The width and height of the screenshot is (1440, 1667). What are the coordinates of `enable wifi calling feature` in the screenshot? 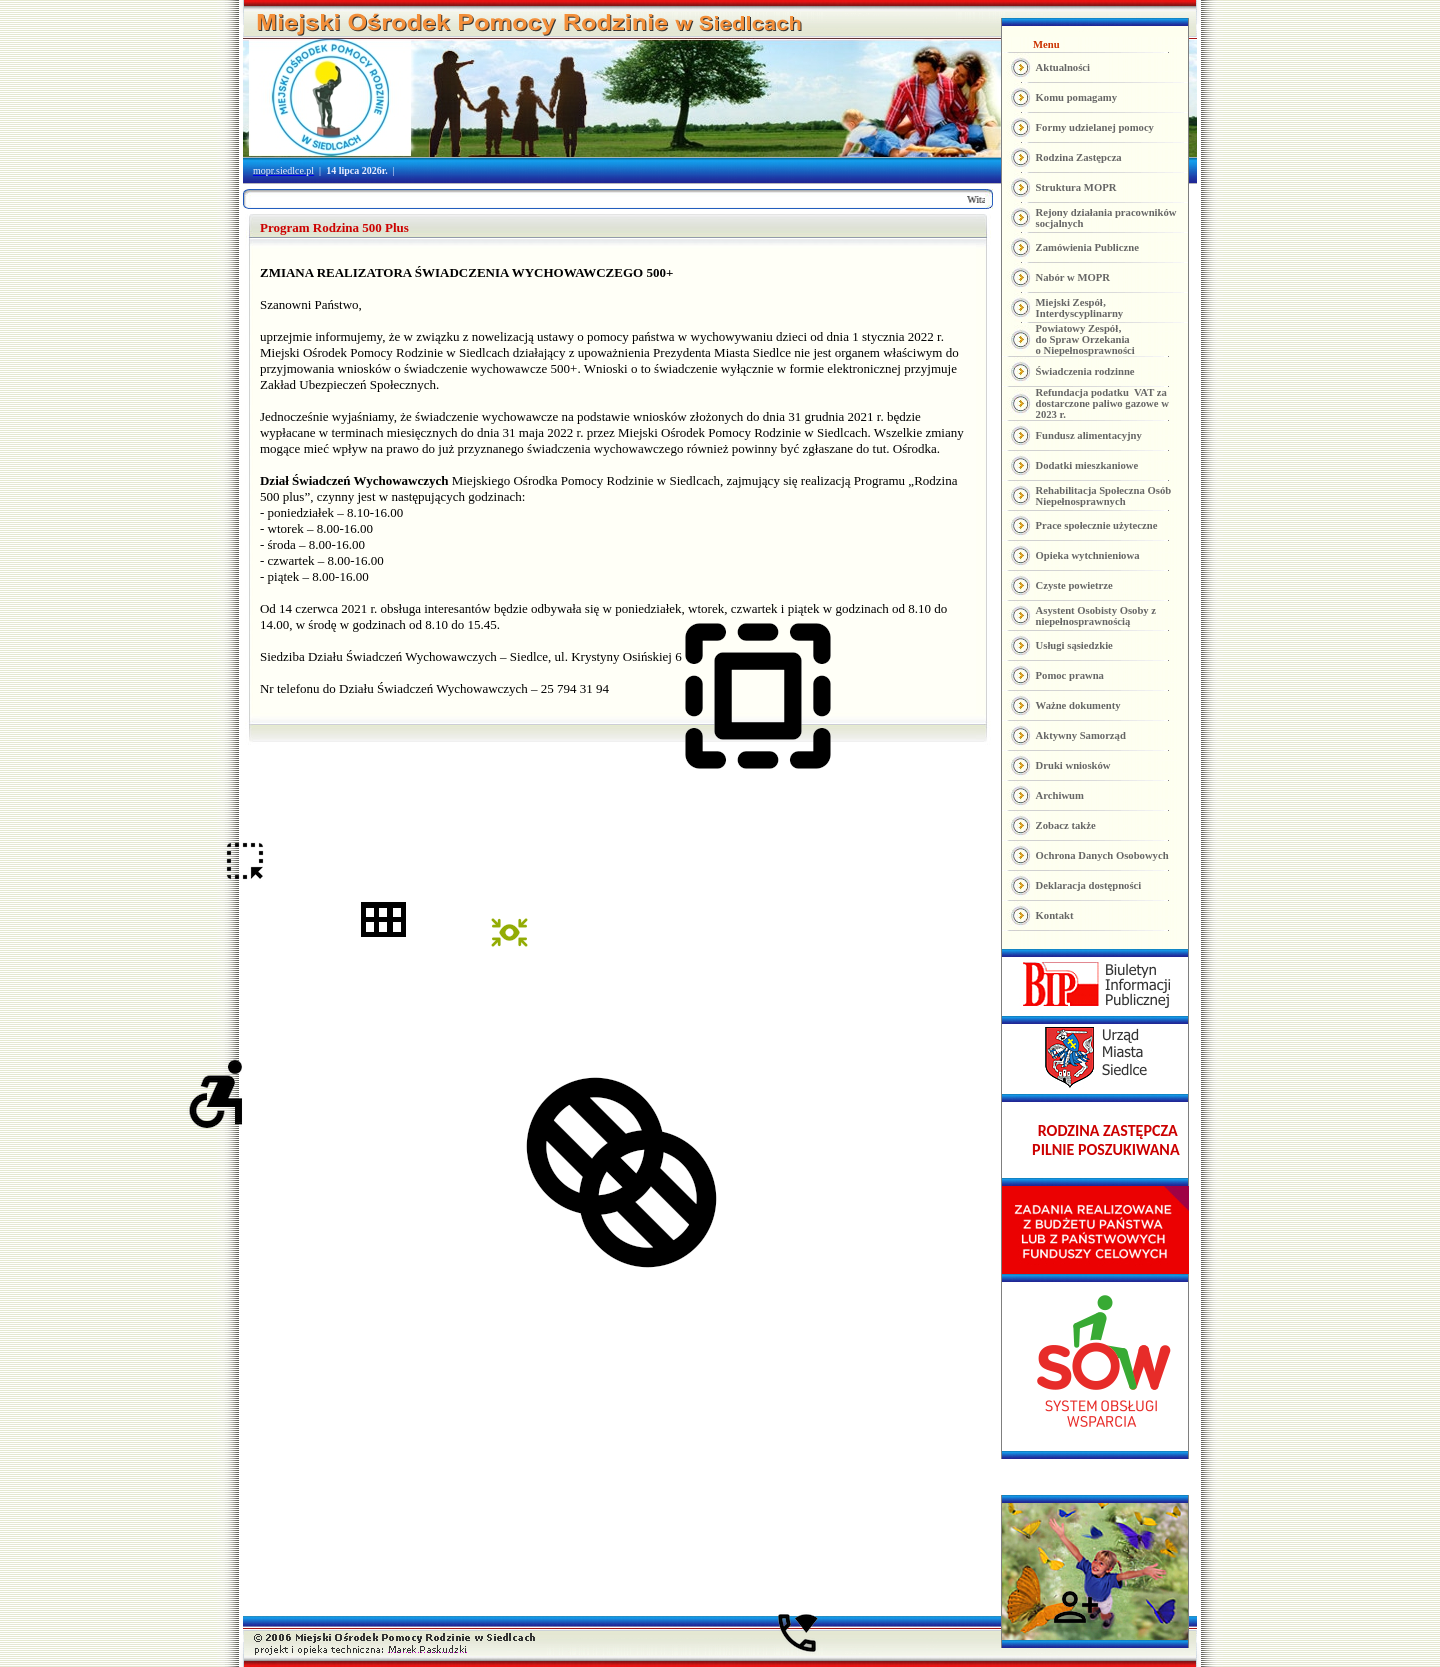 It's located at (797, 1633).